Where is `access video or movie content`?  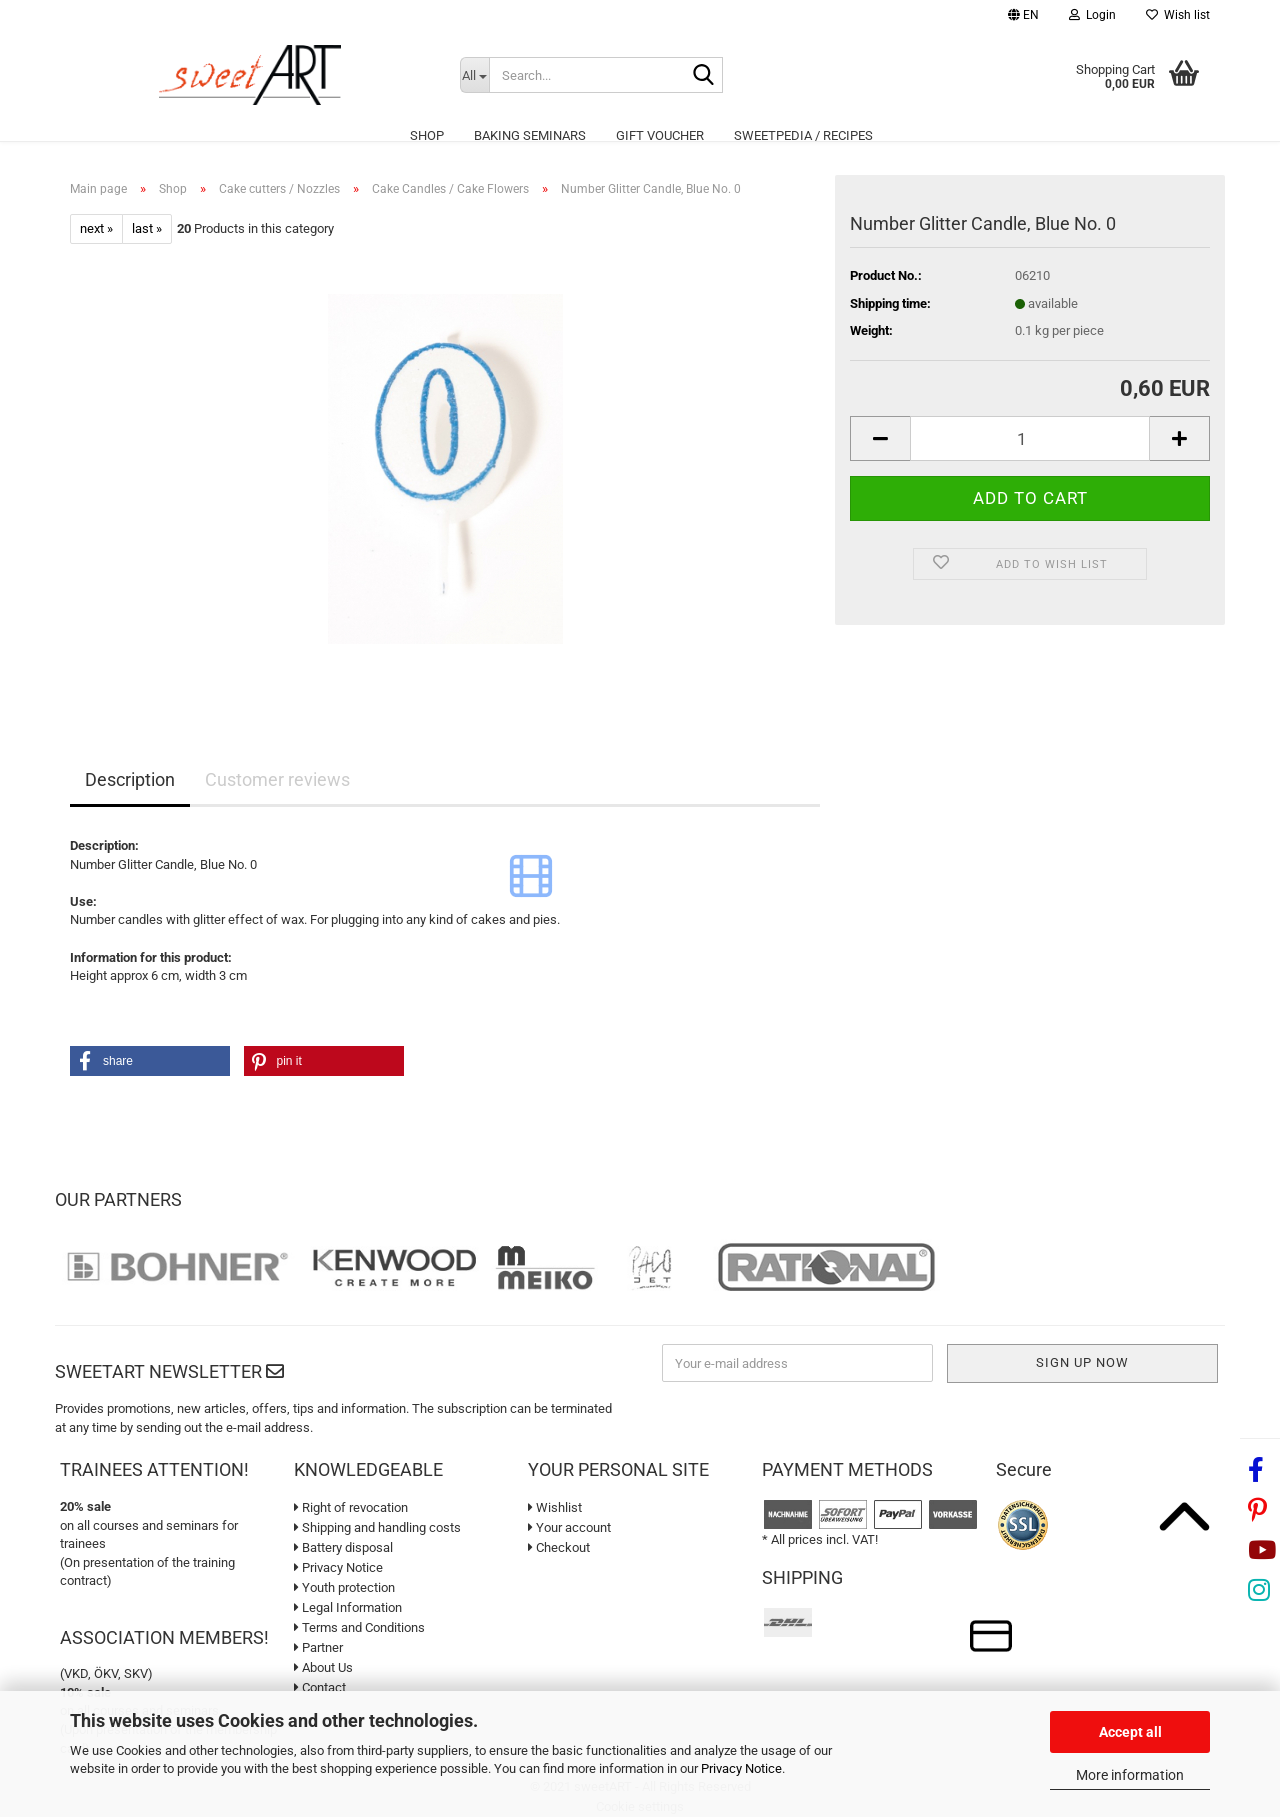 access video or movie content is located at coordinates (531, 876).